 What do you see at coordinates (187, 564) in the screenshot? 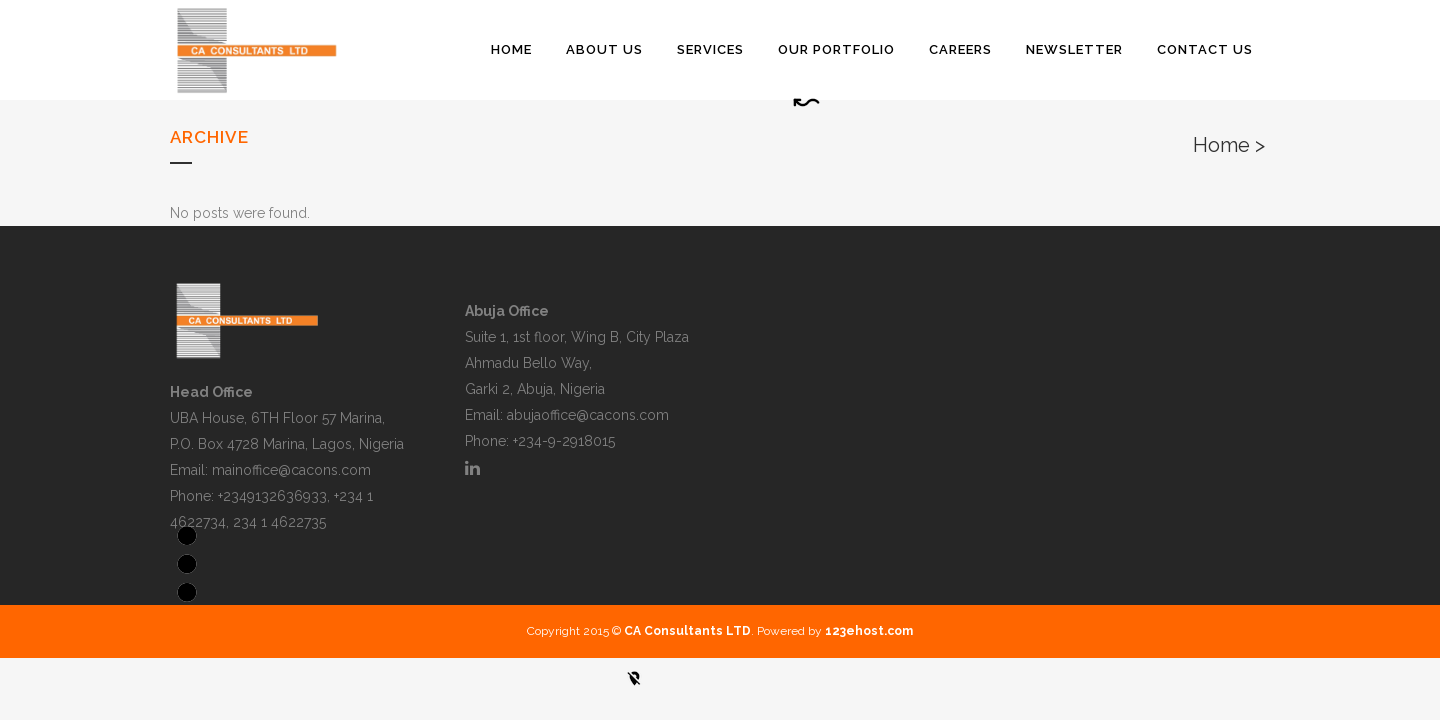
I see `open more options menu` at bounding box center [187, 564].